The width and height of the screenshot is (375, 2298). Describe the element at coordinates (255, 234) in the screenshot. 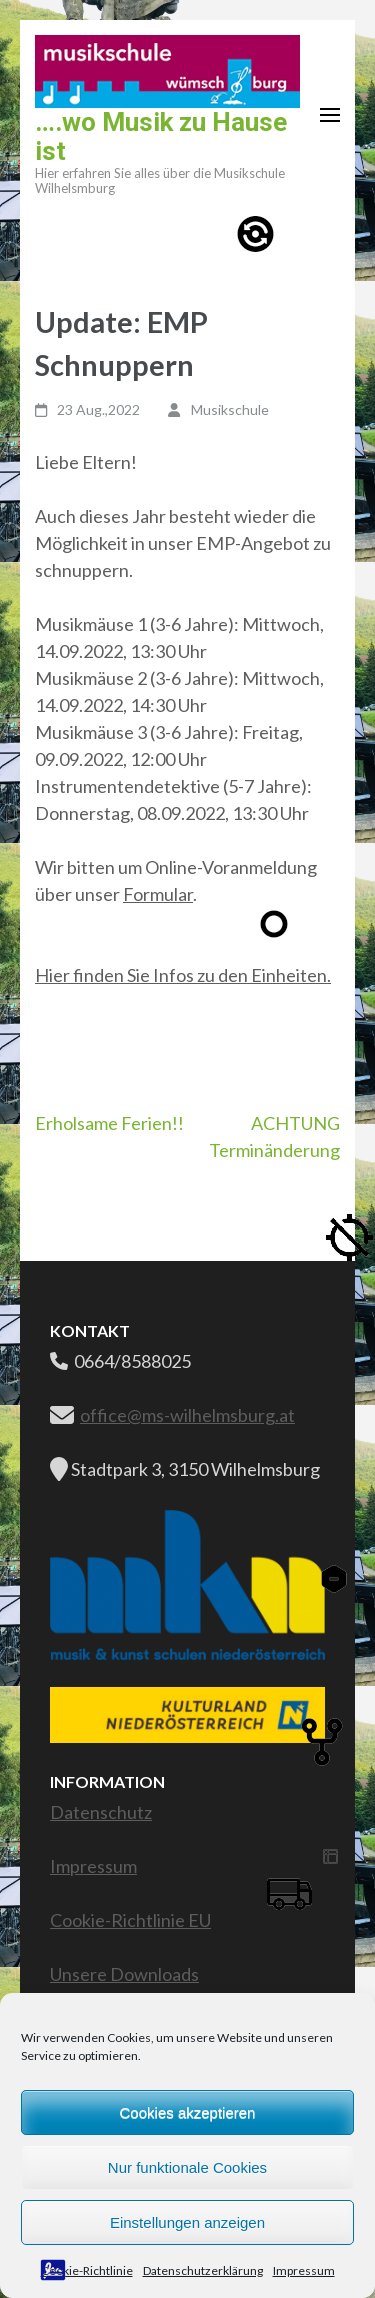

I see `reopen a closed issue` at that location.